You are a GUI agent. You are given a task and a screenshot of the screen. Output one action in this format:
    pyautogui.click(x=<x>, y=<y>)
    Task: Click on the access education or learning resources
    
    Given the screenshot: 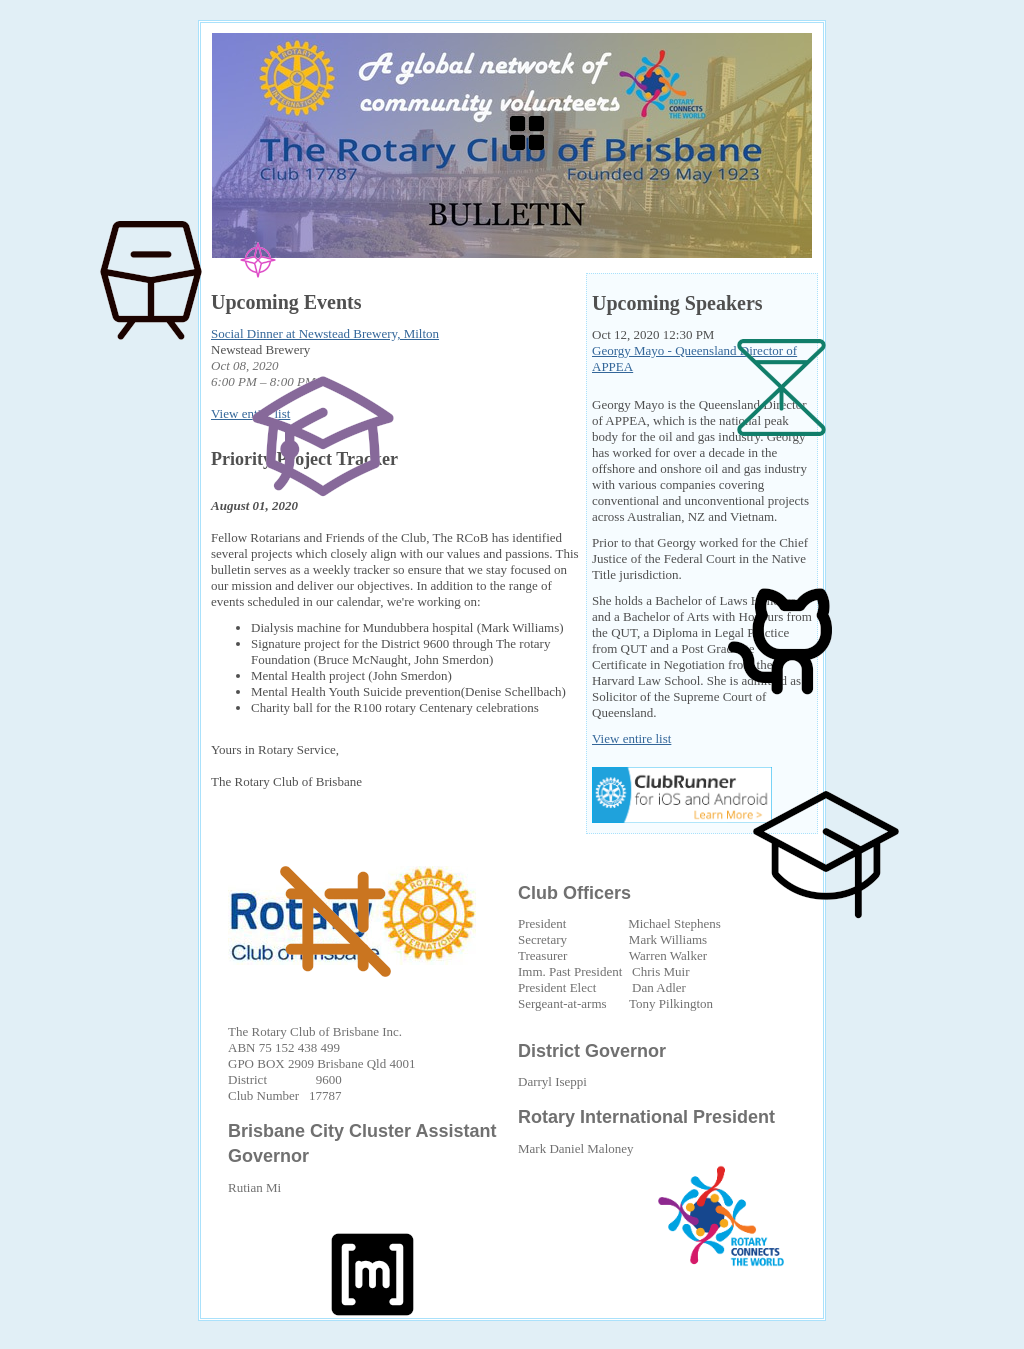 What is the action you would take?
    pyautogui.click(x=826, y=850)
    